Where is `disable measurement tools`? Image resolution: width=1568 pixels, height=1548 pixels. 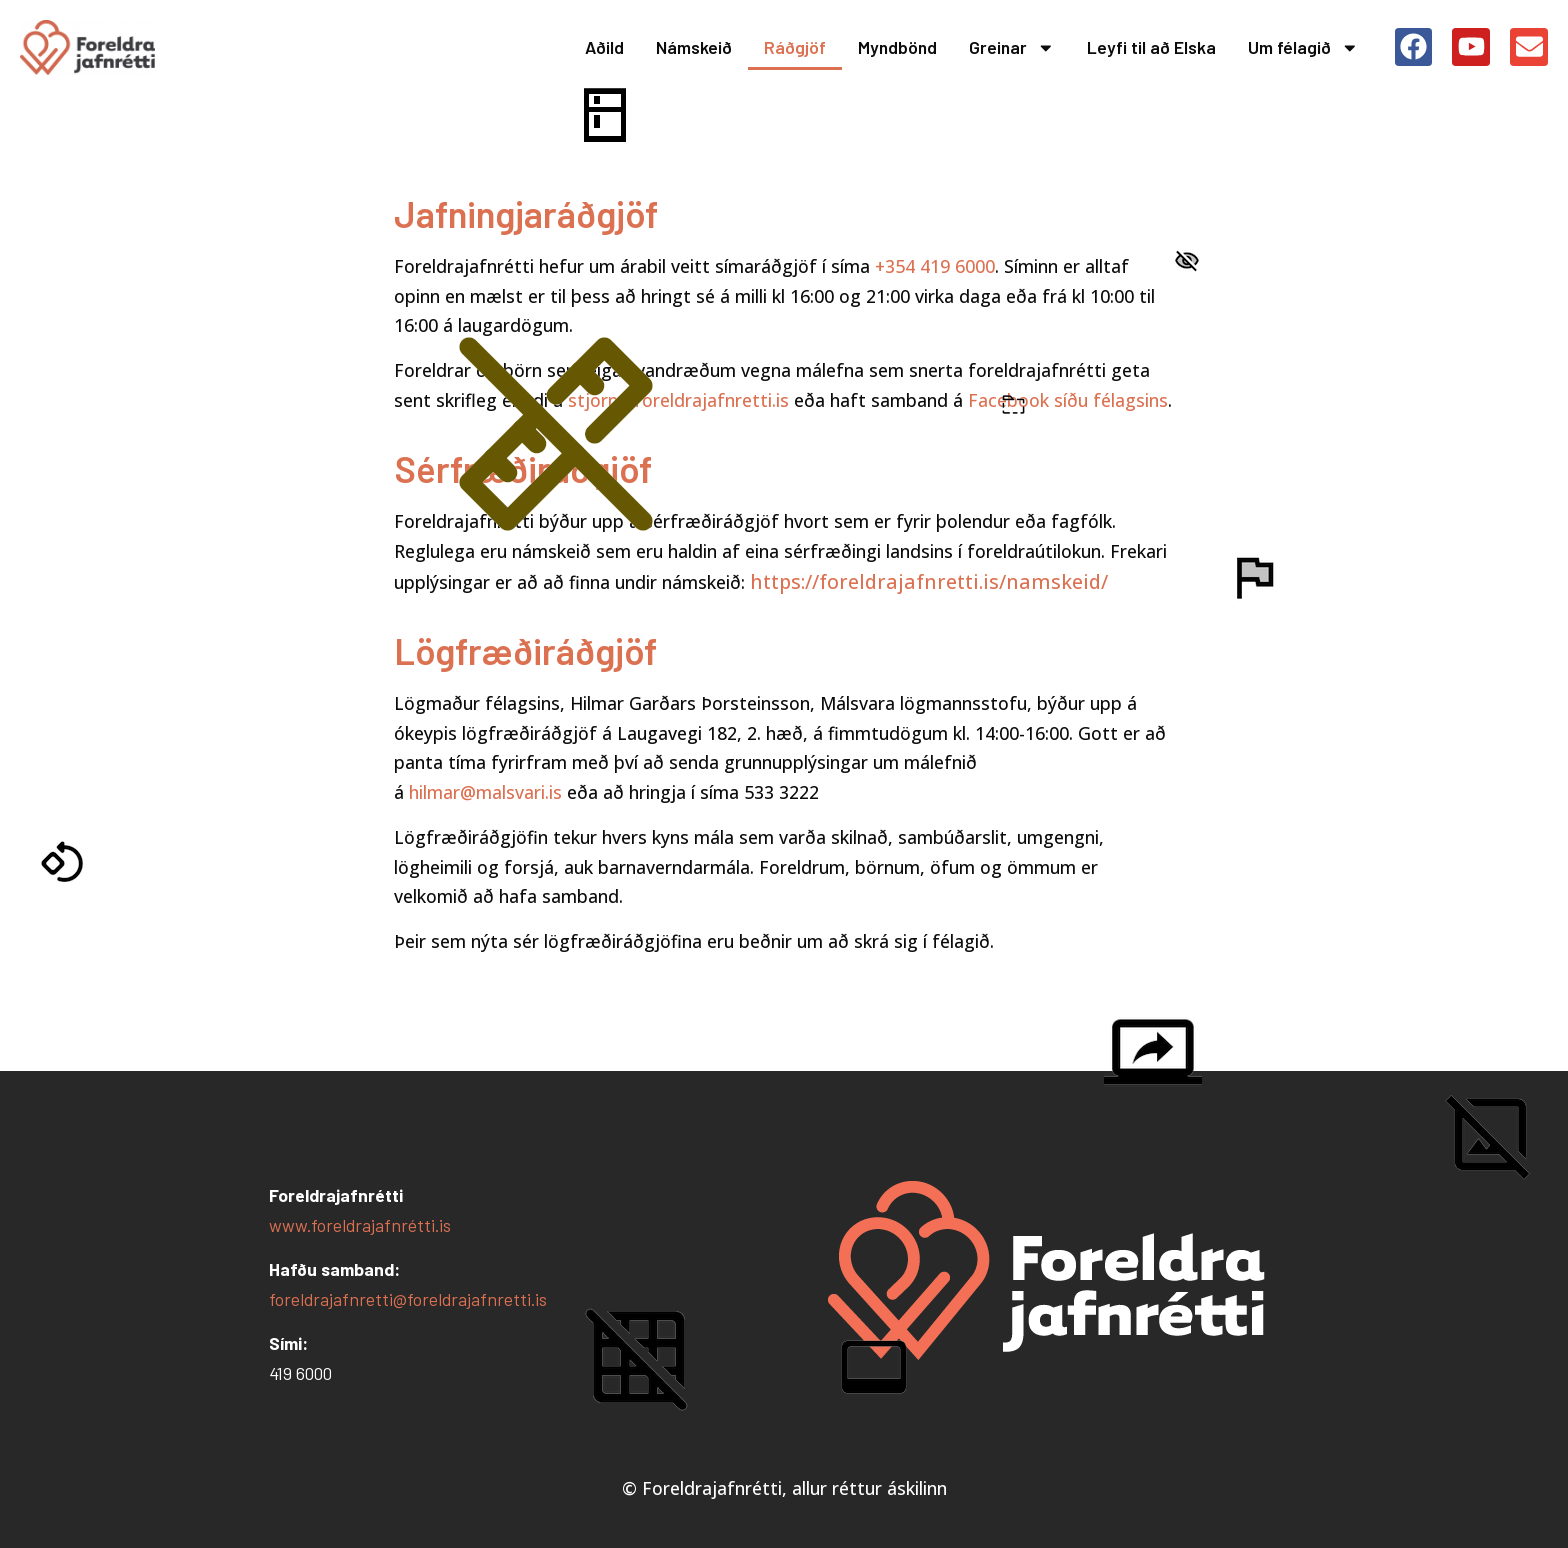
disable measurement tools is located at coordinates (556, 434).